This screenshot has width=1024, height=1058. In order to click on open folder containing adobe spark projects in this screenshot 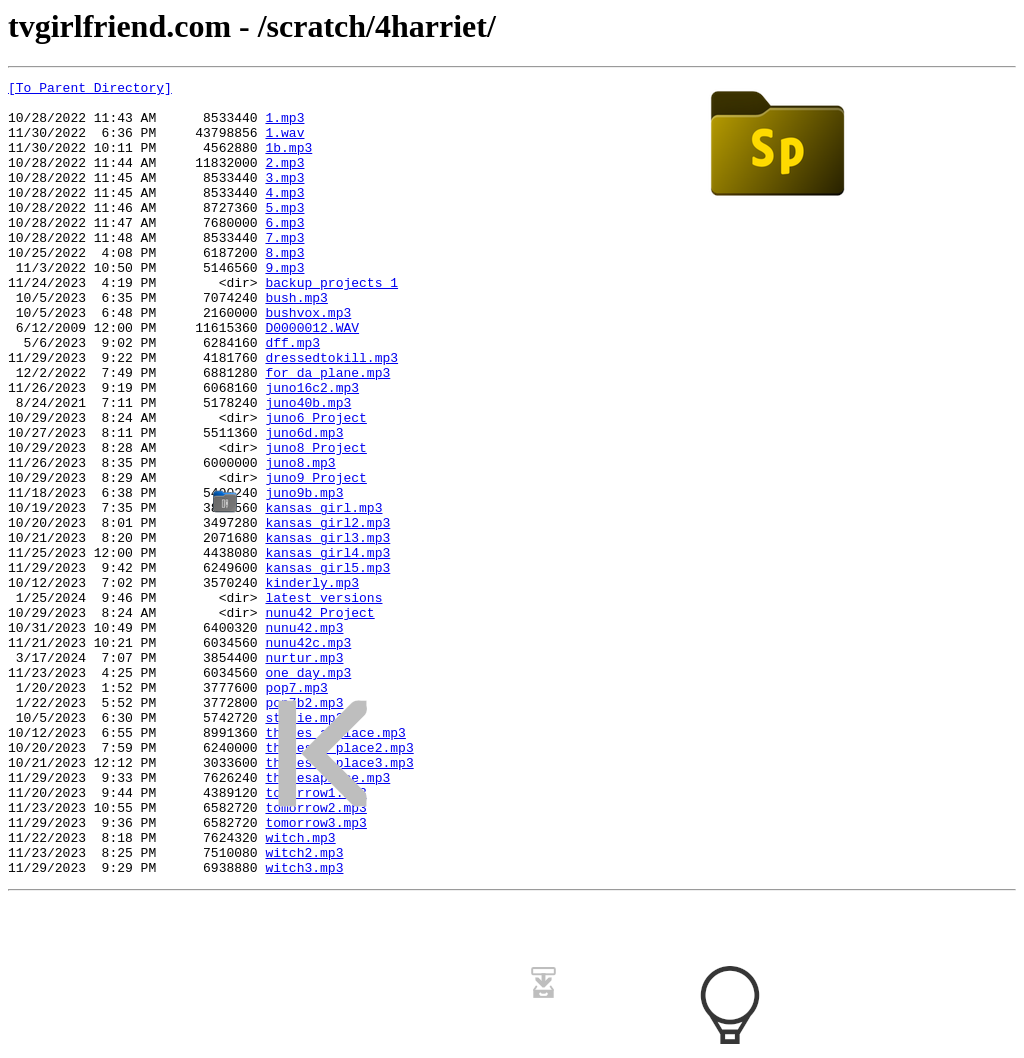, I will do `click(777, 147)`.